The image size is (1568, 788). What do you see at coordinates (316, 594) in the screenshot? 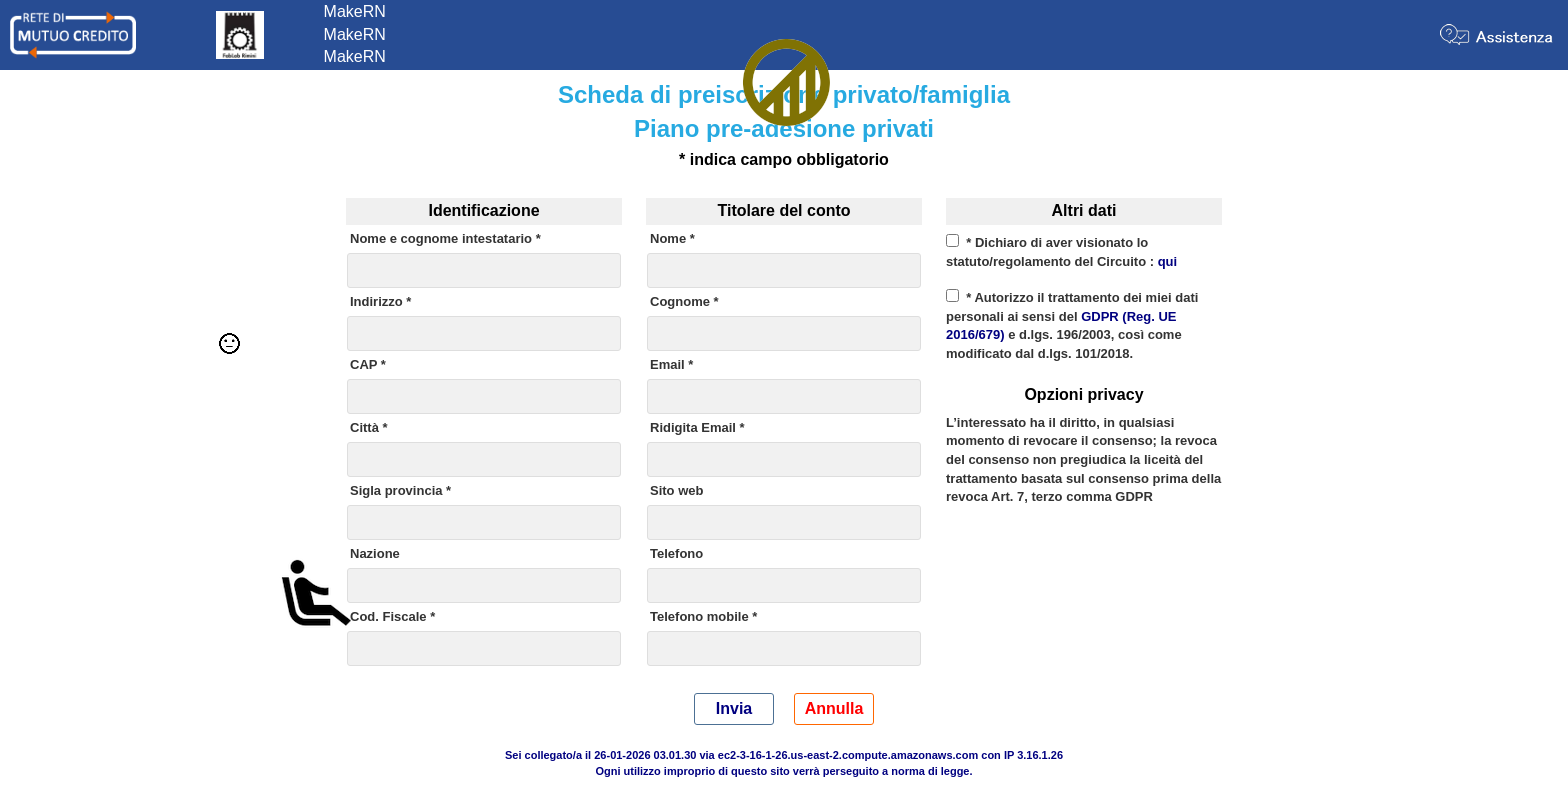
I see `select extra legroom seating option` at bounding box center [316, 594].